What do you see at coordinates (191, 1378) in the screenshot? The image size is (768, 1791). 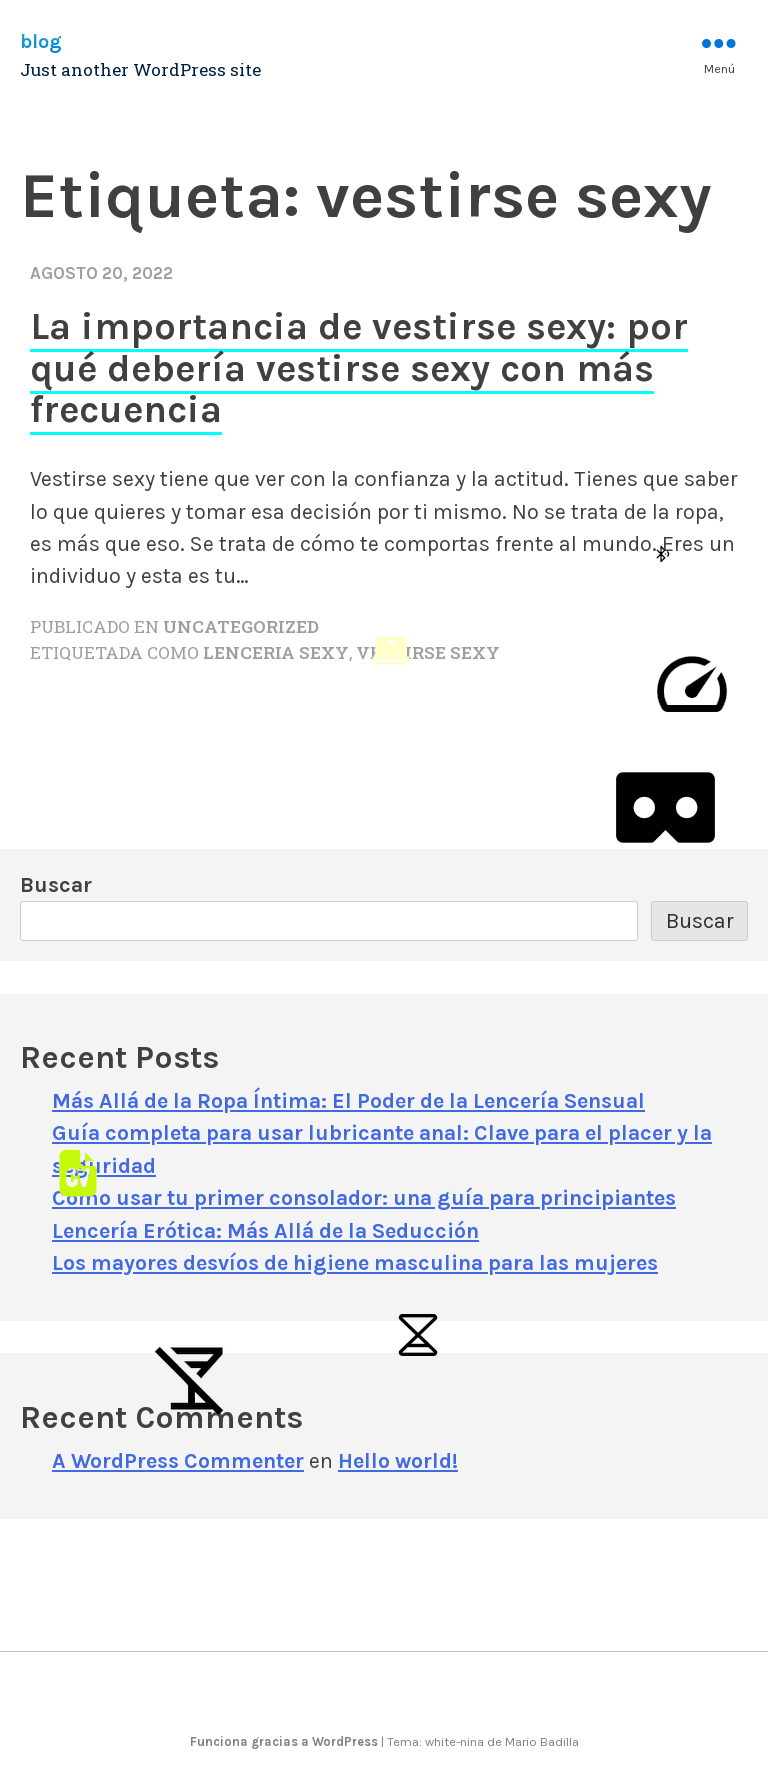 I see `indicates alcohol-free zone or no drinks allowed` at bounding box center [191, 1378].